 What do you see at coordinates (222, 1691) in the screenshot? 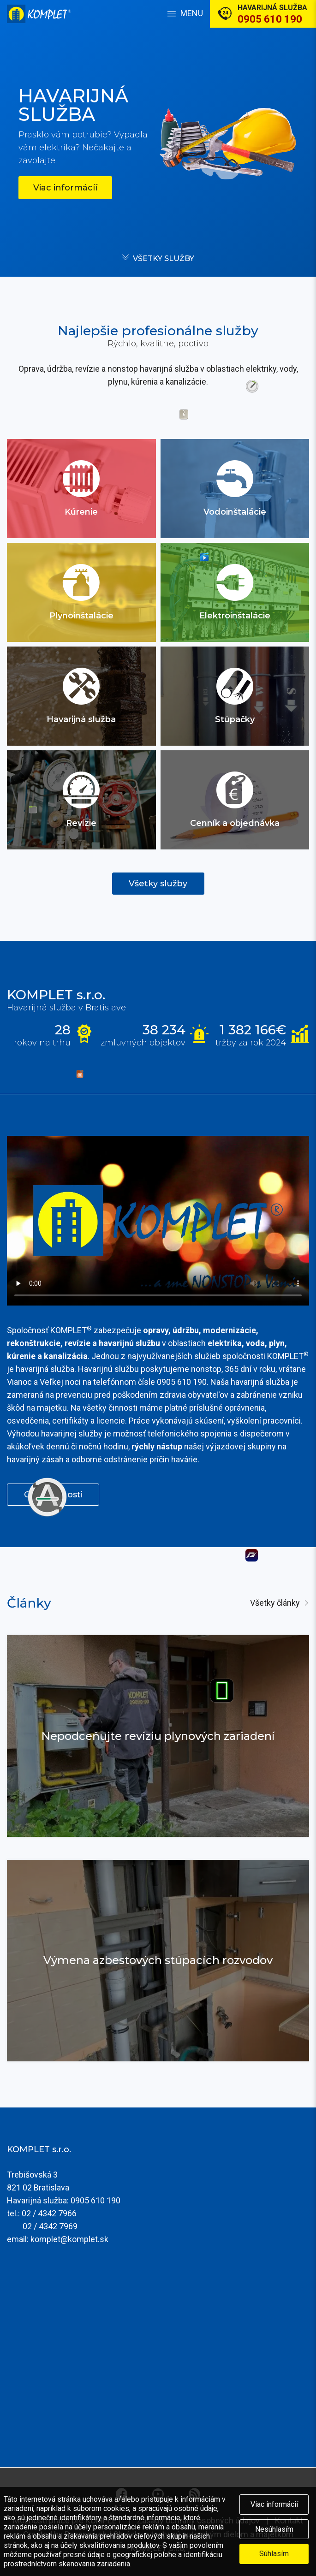
I see `launch portal reloaded game` at bounding box center [222, 1691].